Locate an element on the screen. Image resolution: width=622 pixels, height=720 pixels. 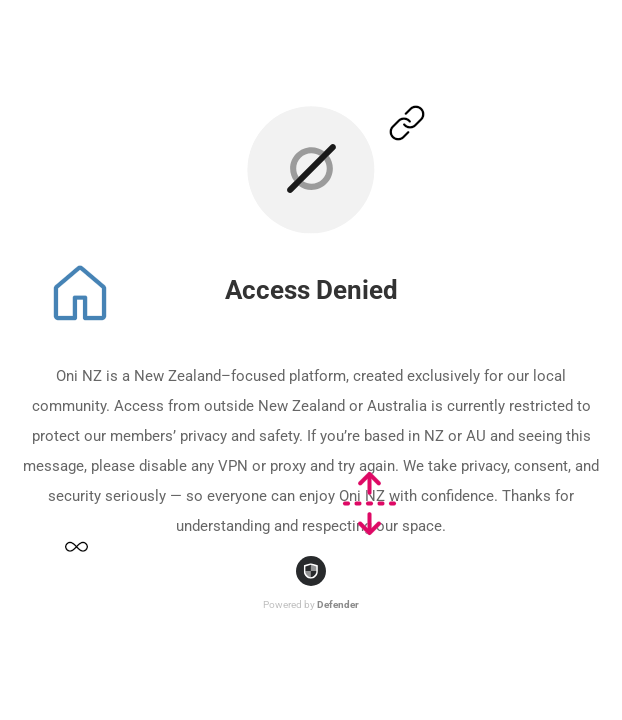
copy or share a link is located at coordinates (407, 123).